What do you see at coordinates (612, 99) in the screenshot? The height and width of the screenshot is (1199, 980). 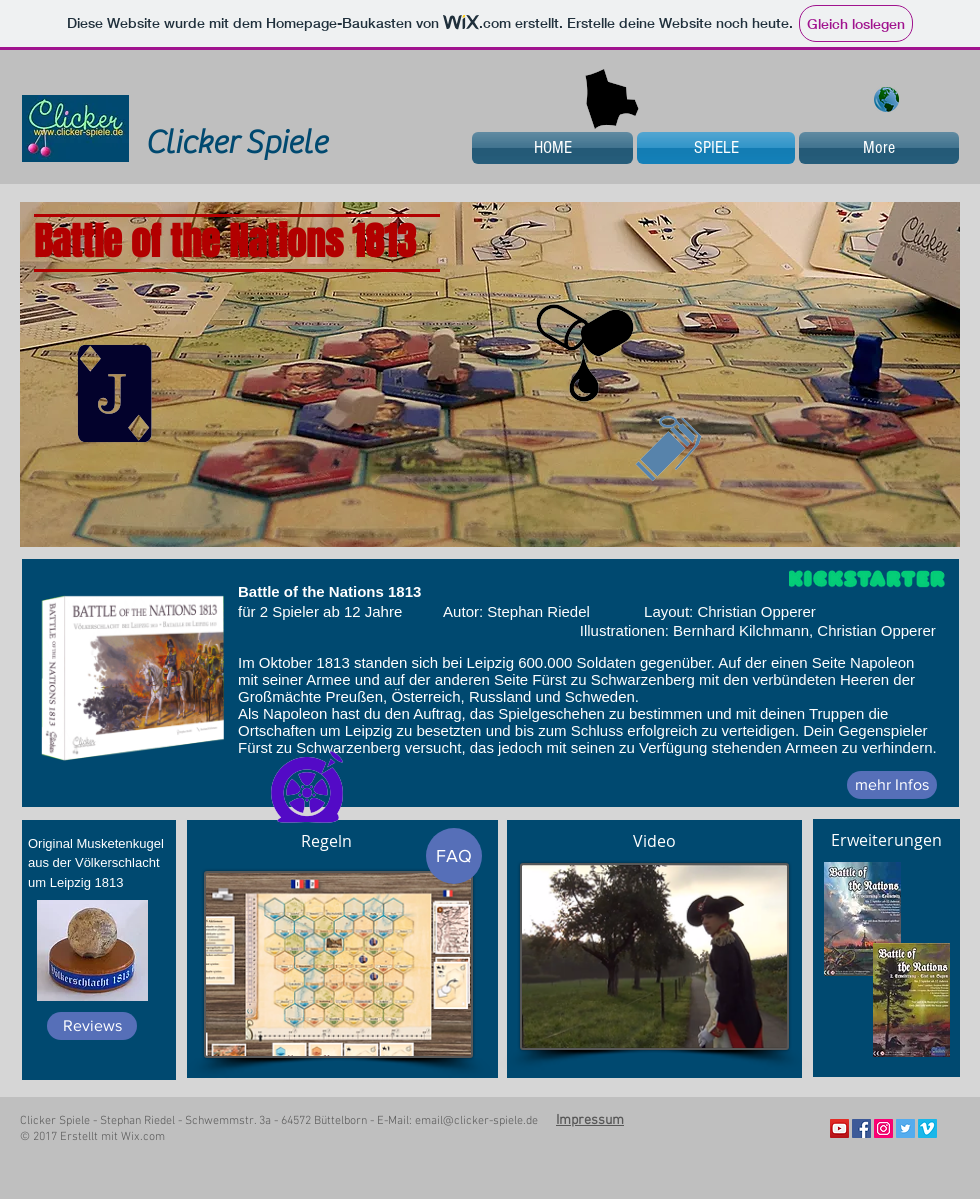 I see `select Bolivia as your country or region` at bounding box center [612, 99].